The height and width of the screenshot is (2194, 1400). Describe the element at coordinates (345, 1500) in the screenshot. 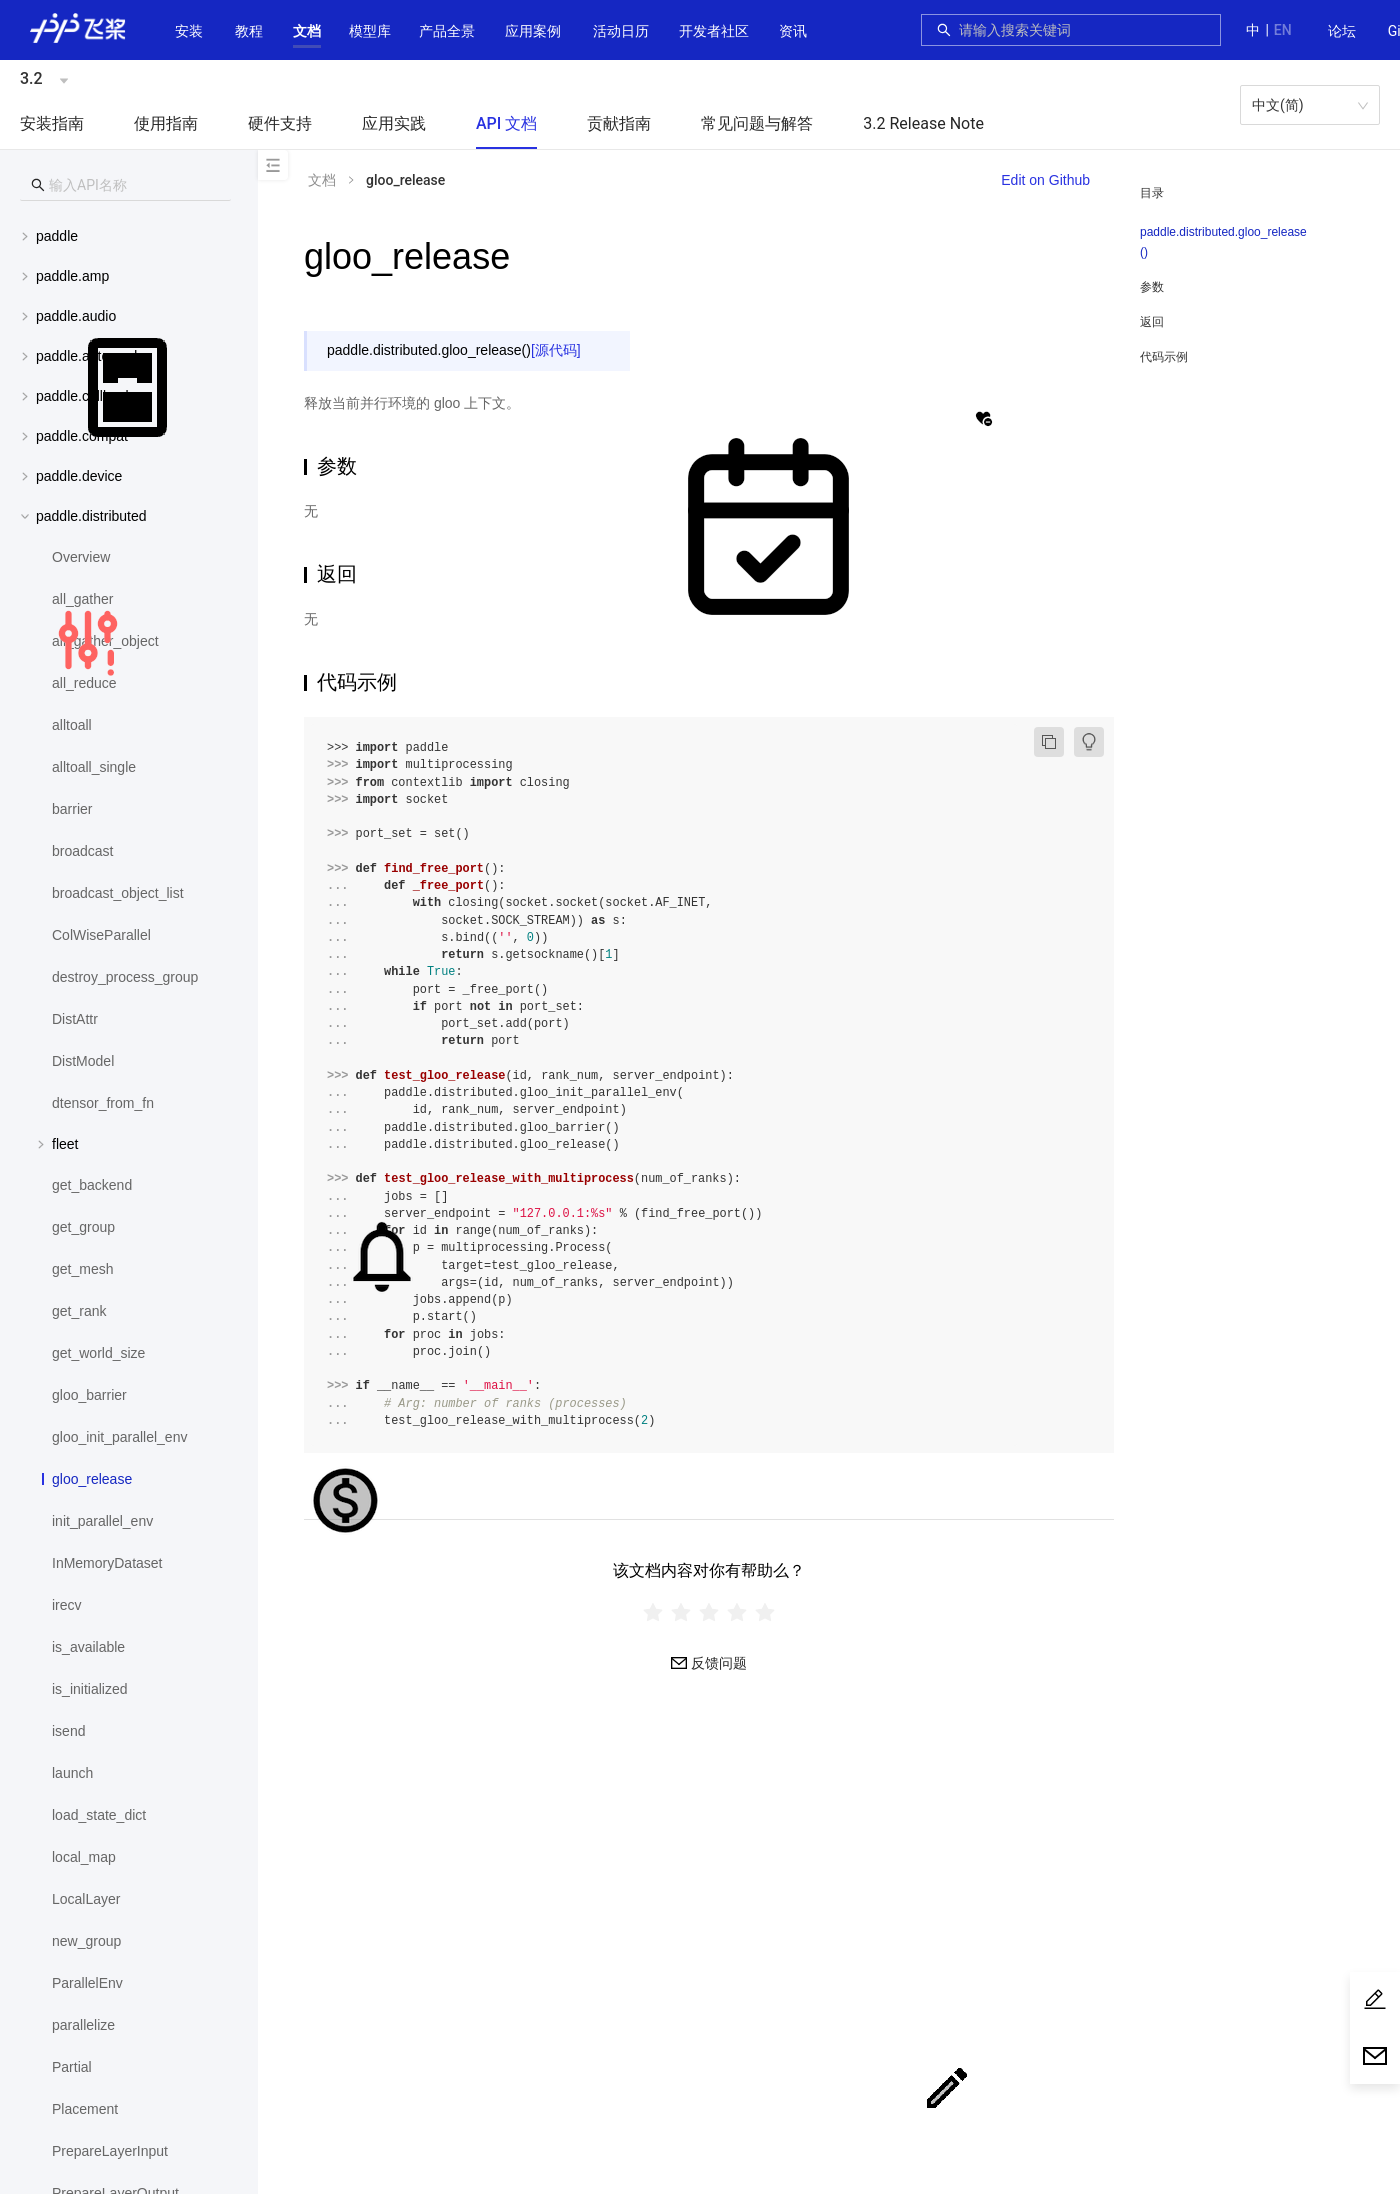

I see `view earnings or revenue` at that location.